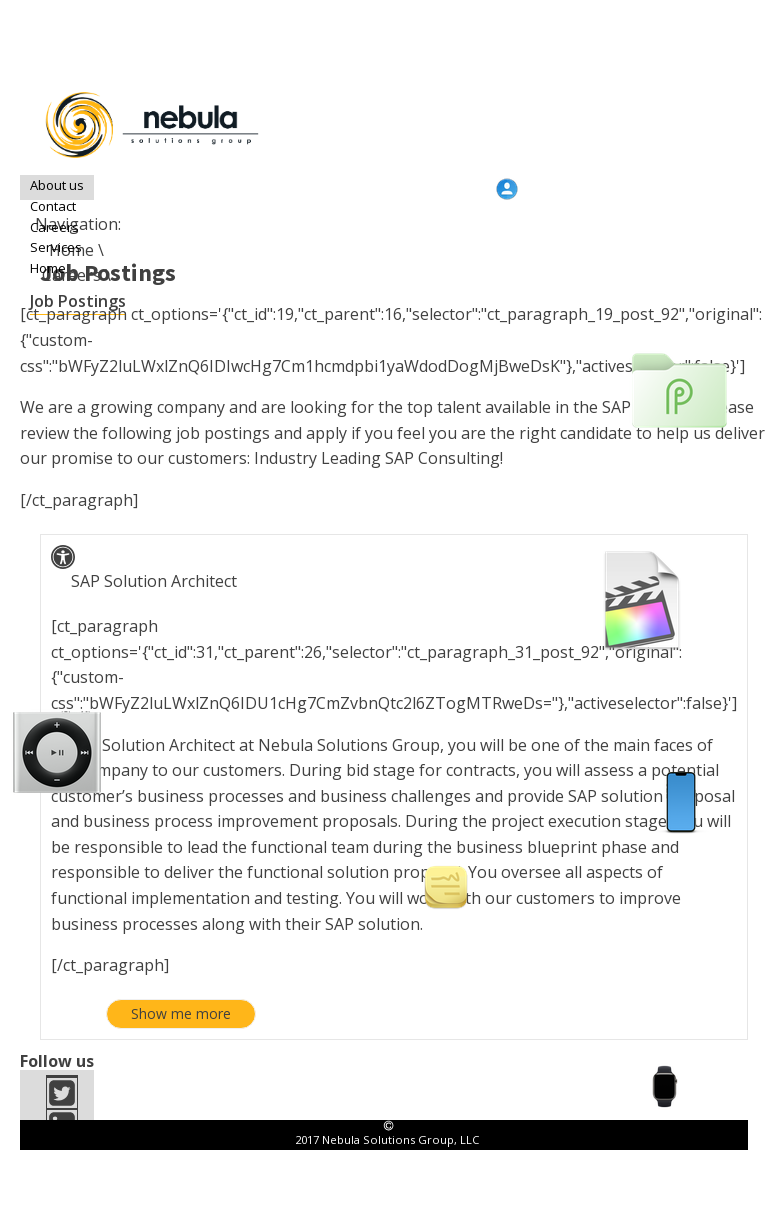 The image size is (768, 1225). What do you see at coordinates (664, 1086) in the screenshot?
I see `apple watch series 8 device icon` at bounding box center [664, 1086].